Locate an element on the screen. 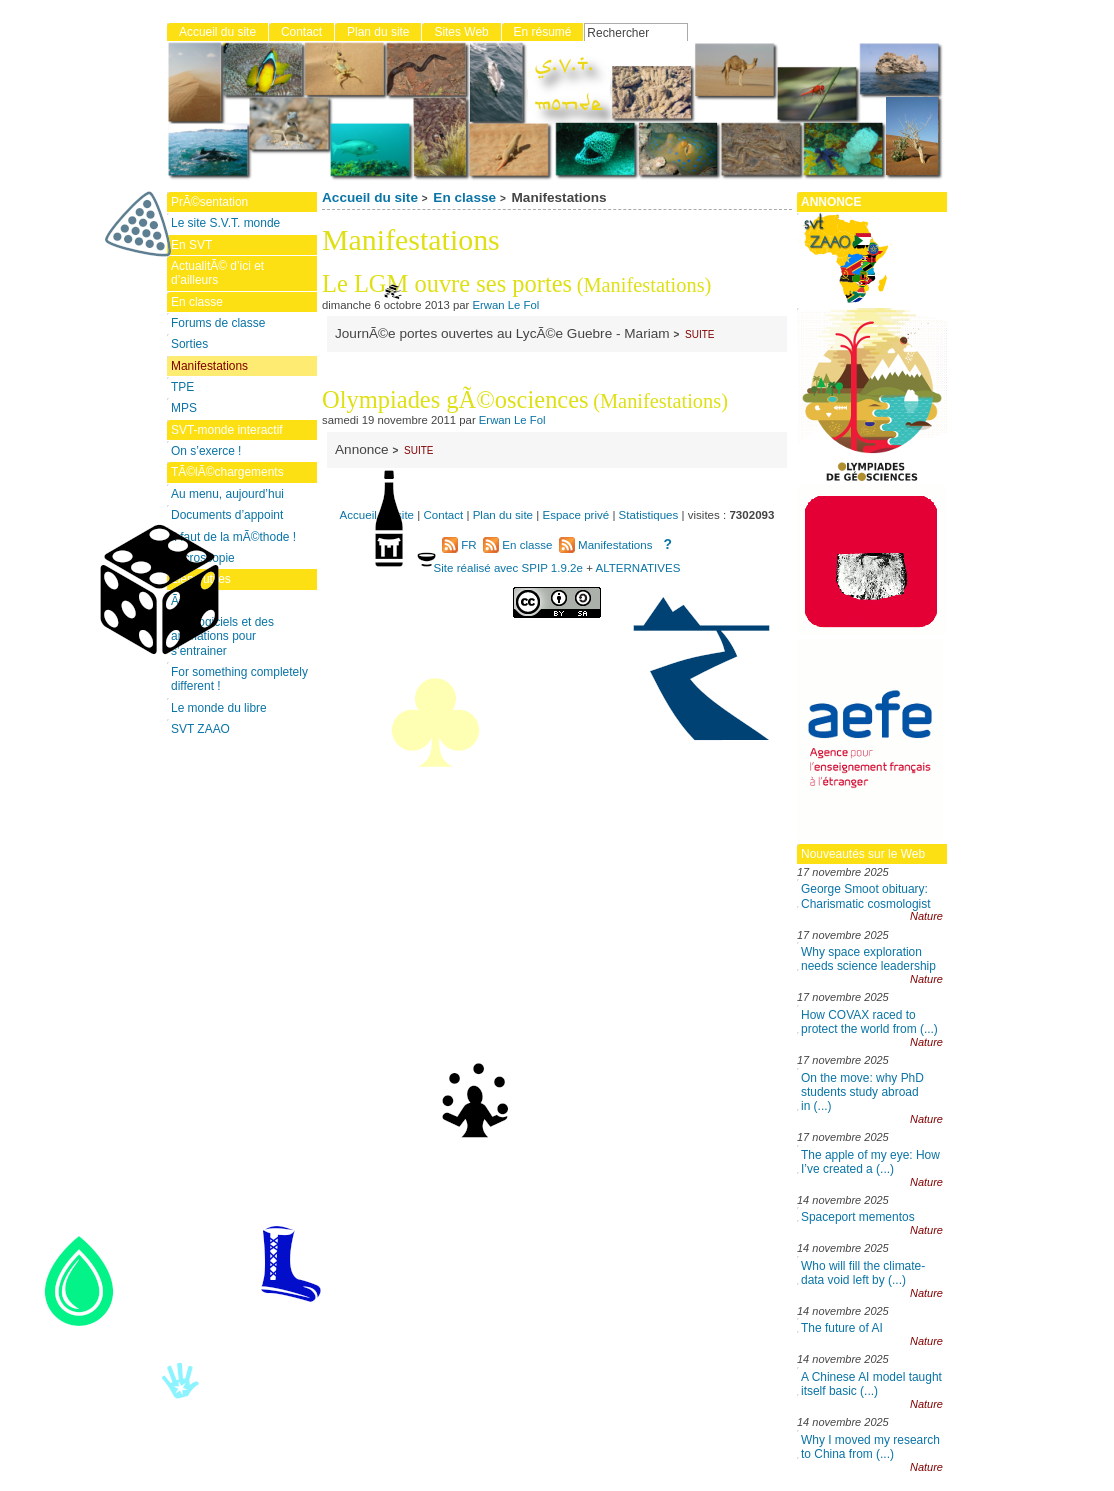 The height and width of the screenshot is (1491, 1114). select sake or Japanese beverage option is located at coordinates (405, 518).